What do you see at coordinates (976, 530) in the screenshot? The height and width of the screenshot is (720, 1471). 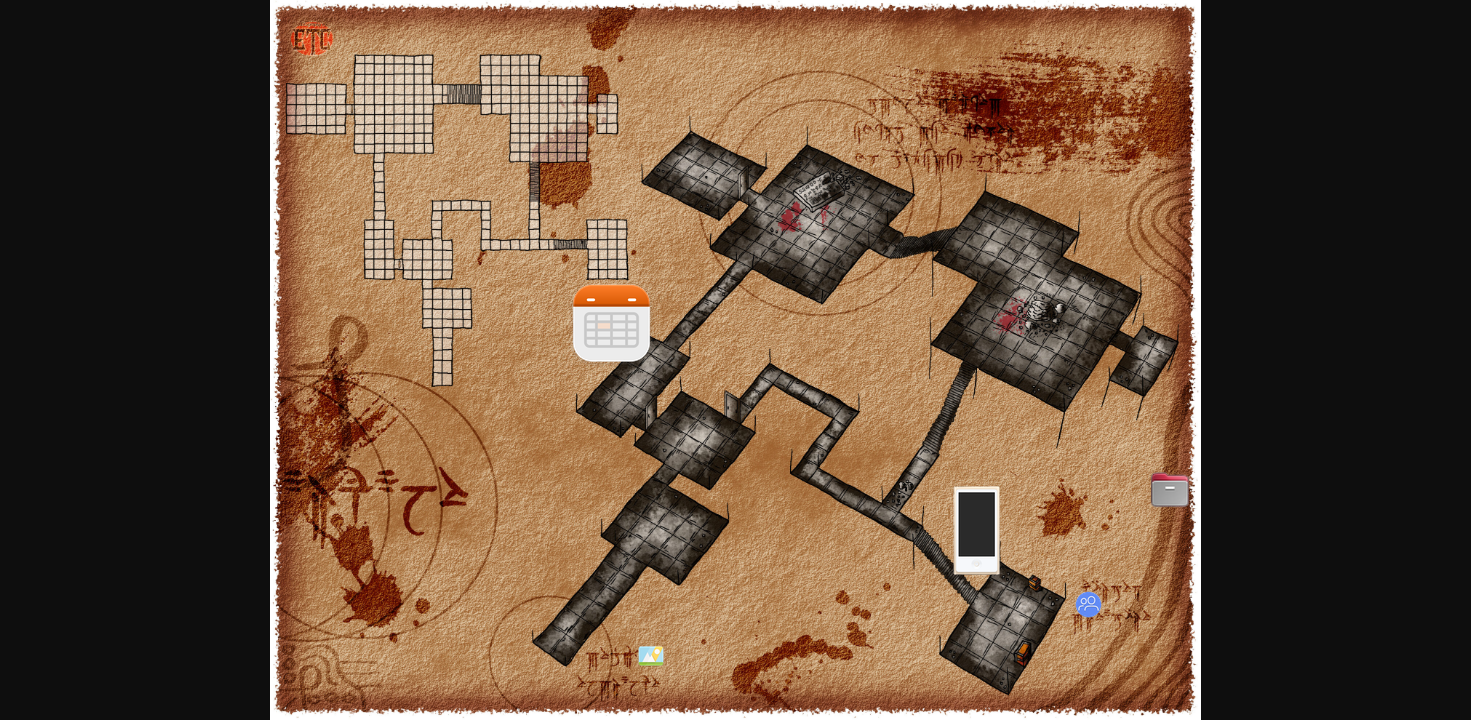 I see `iPod nano device connected` at bounding box center [976, 530].